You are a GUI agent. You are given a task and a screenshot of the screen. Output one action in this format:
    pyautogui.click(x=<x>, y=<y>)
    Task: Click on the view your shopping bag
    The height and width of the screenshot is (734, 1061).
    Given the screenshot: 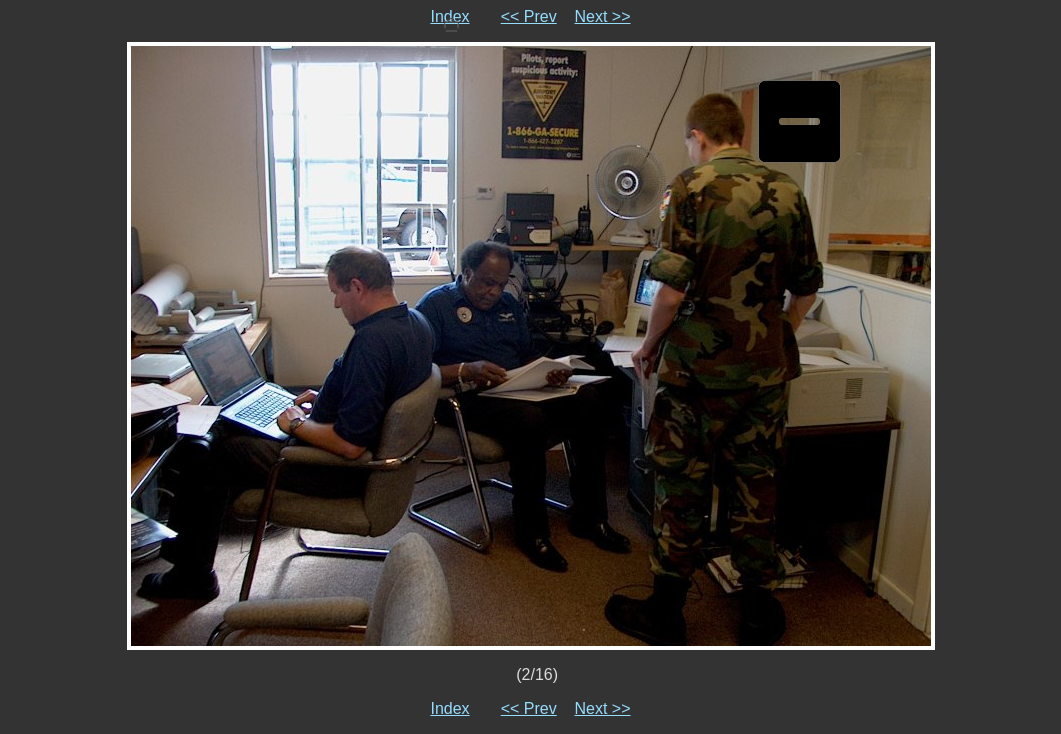 What is the action you would take?
    pyautogui.click(x=451, y=25)
    